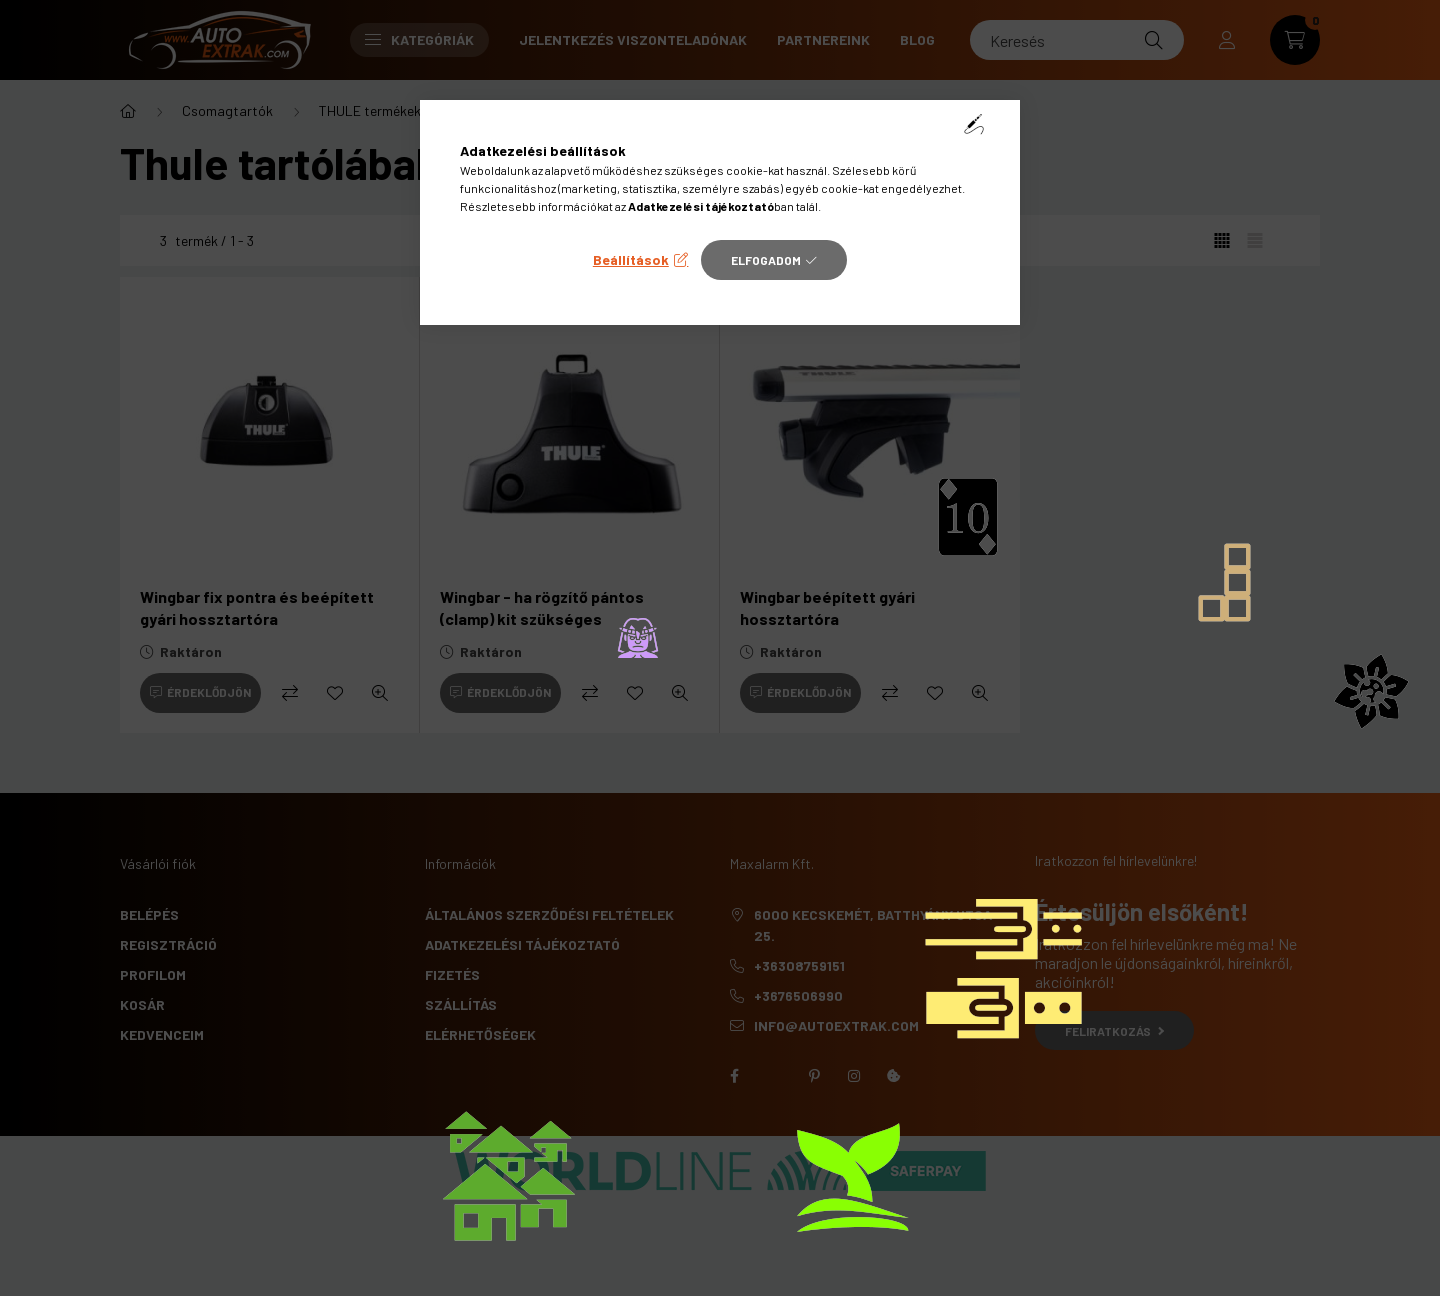  Describe the element at coordinates (638, 638) in the screenshot. I see `select barbarian character class` at that location.